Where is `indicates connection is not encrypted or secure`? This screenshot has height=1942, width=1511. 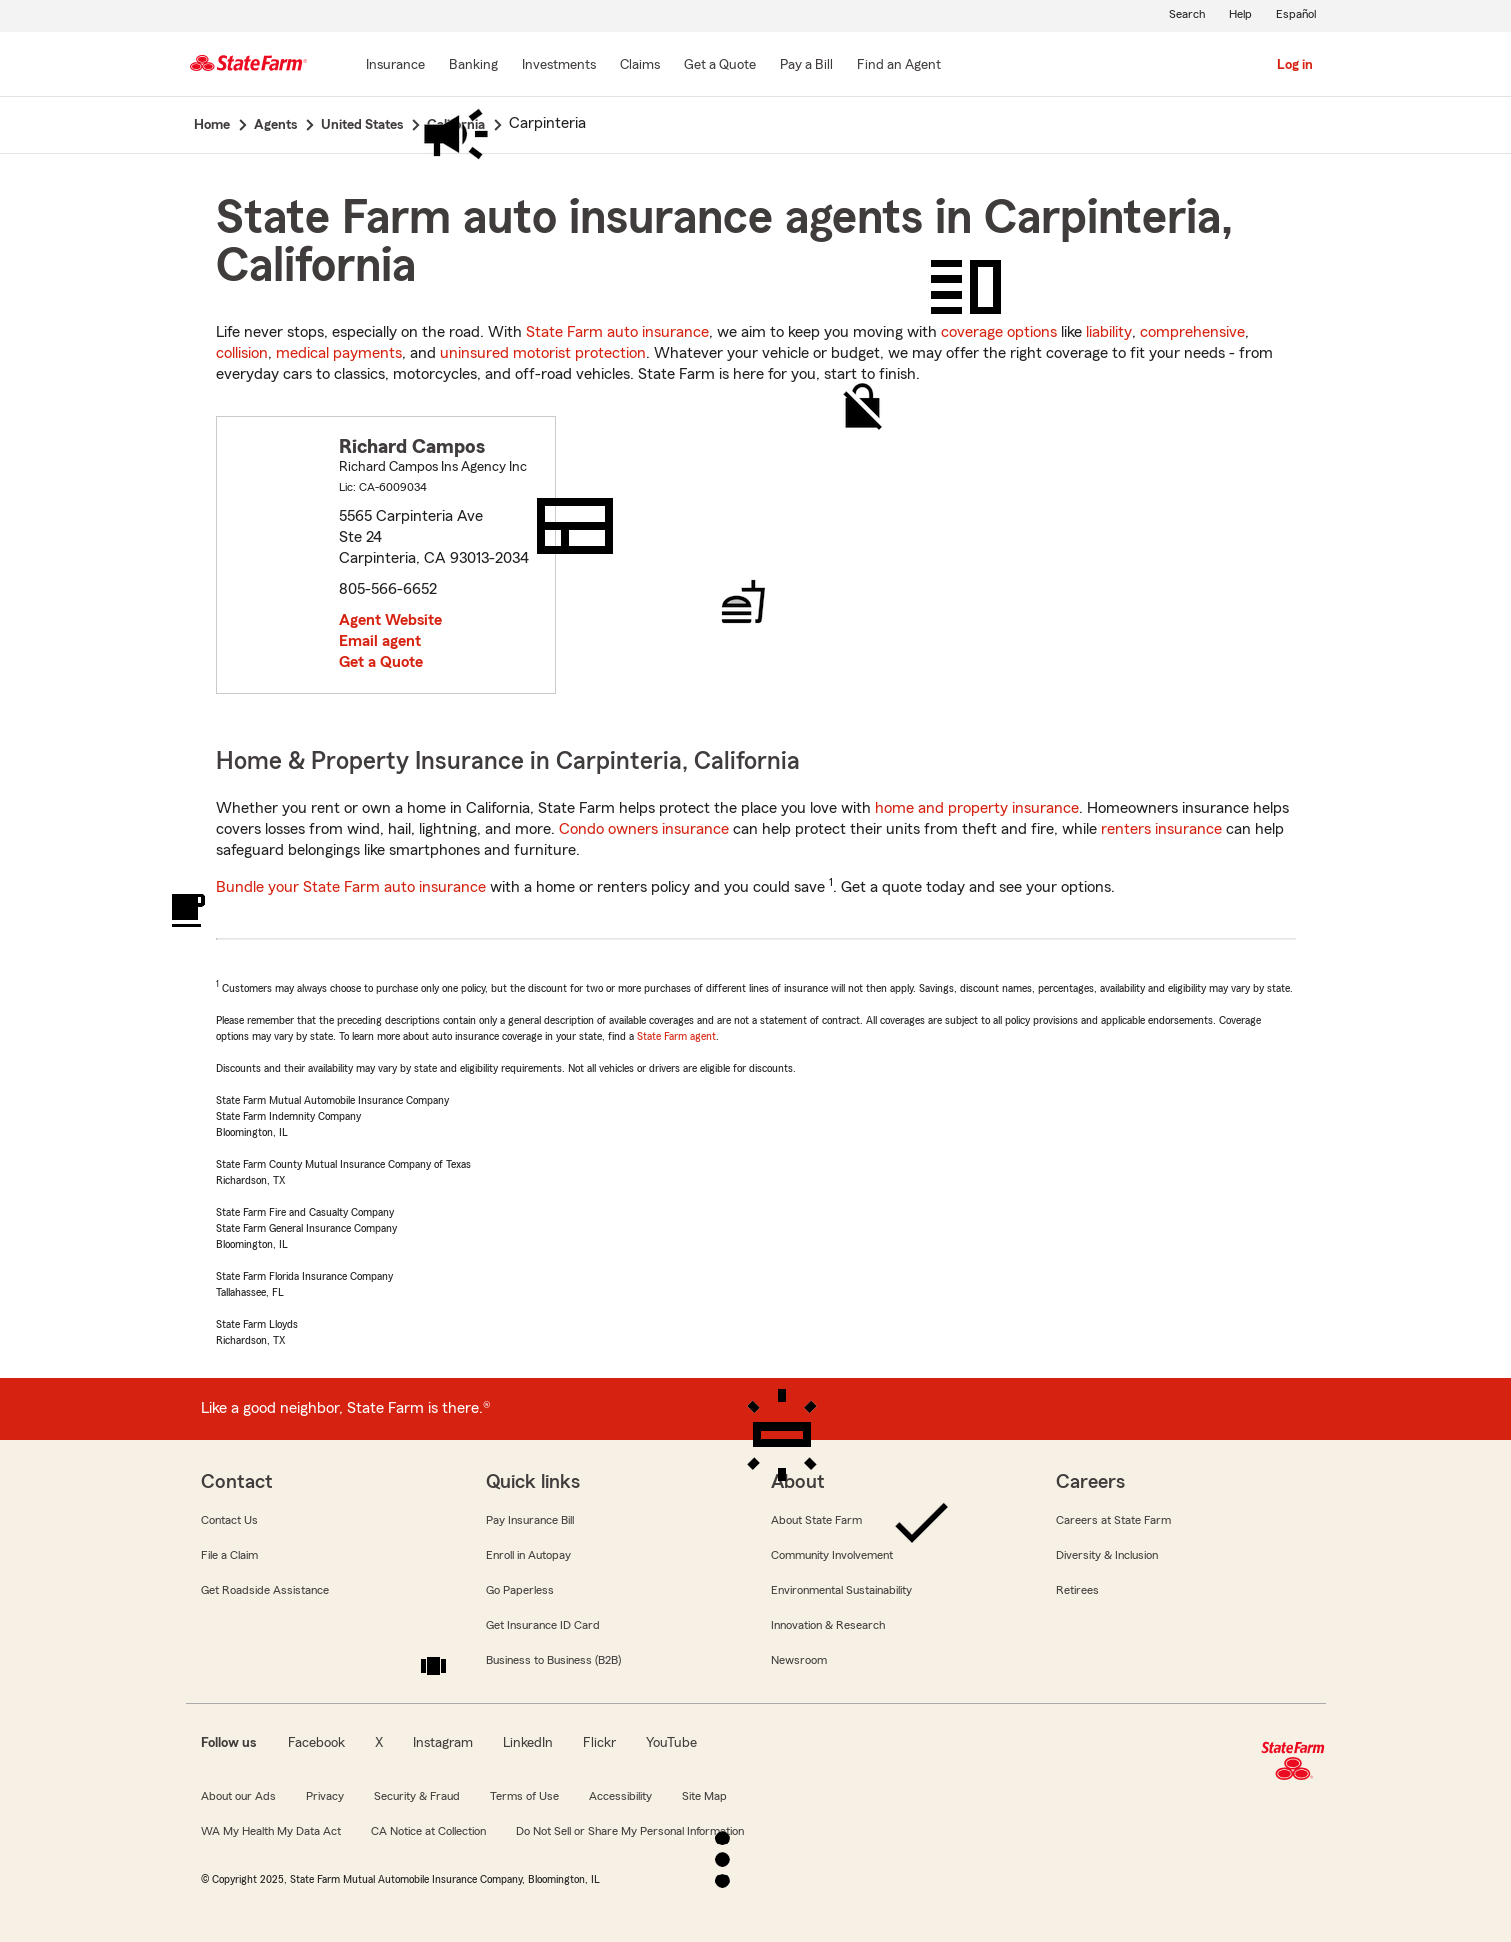
indicates connection is not encrypted or secure is located at coordinates (862, 406).